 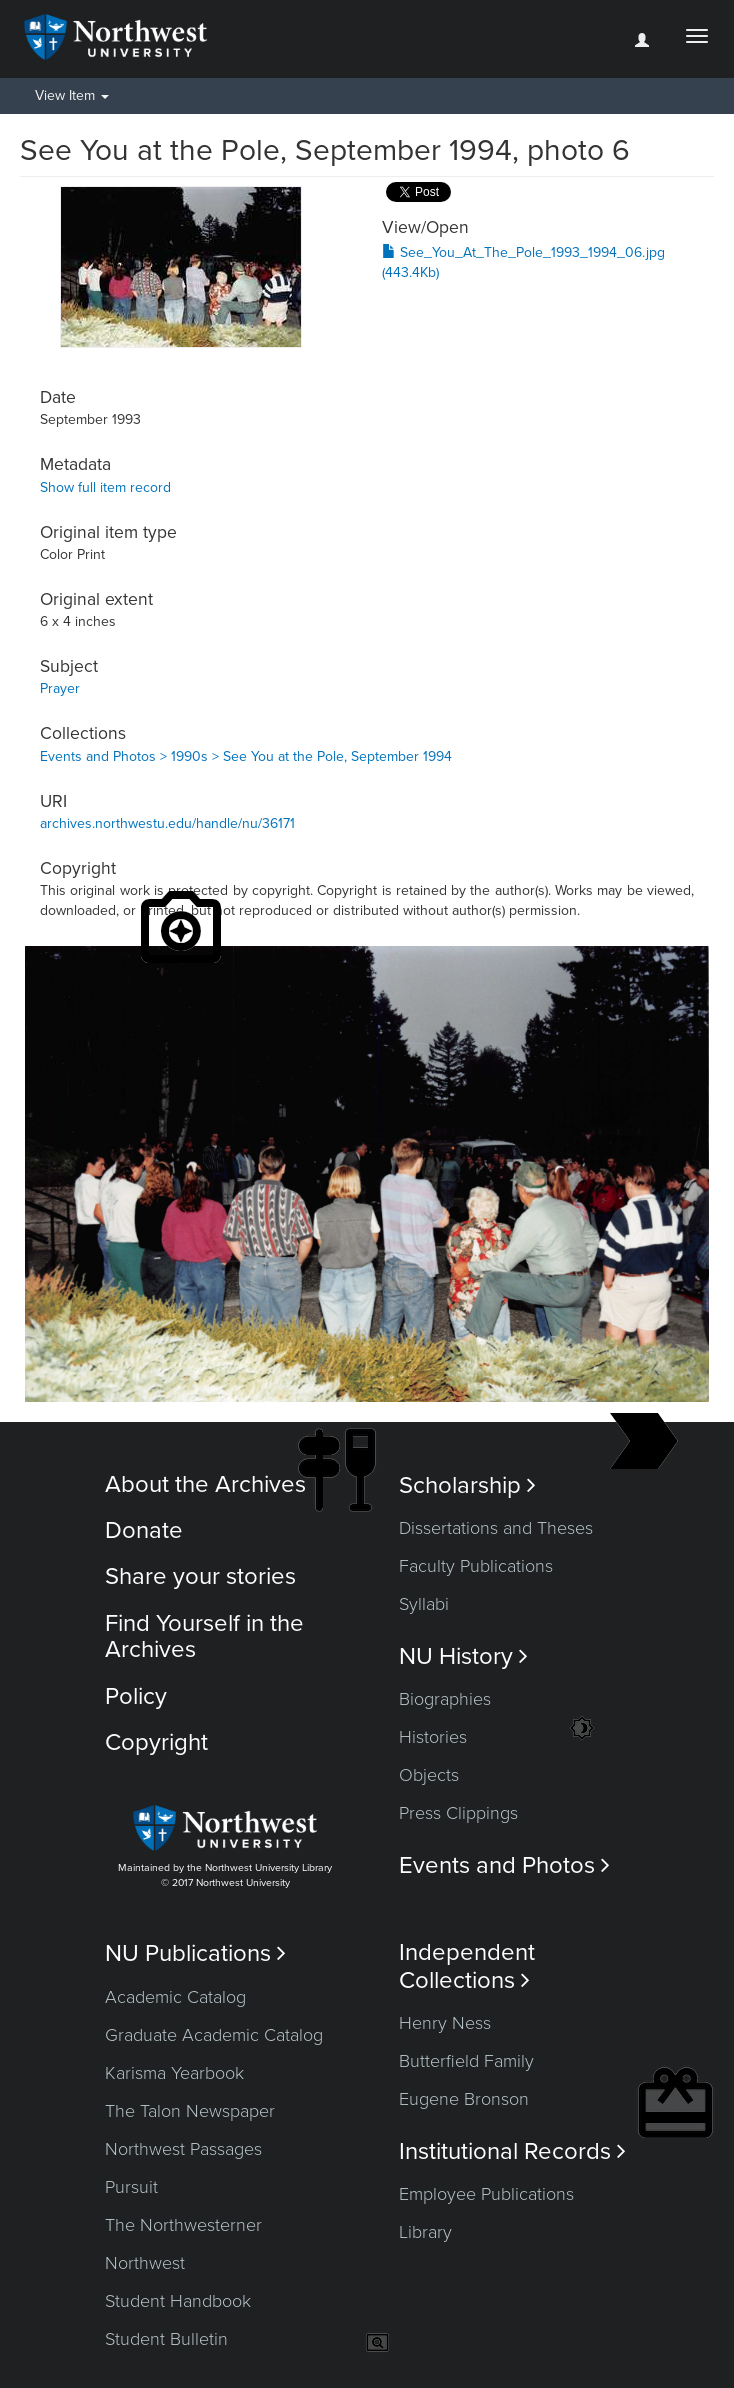 I want to click on view or redeem a gift card, so click(x=675, y=2104).